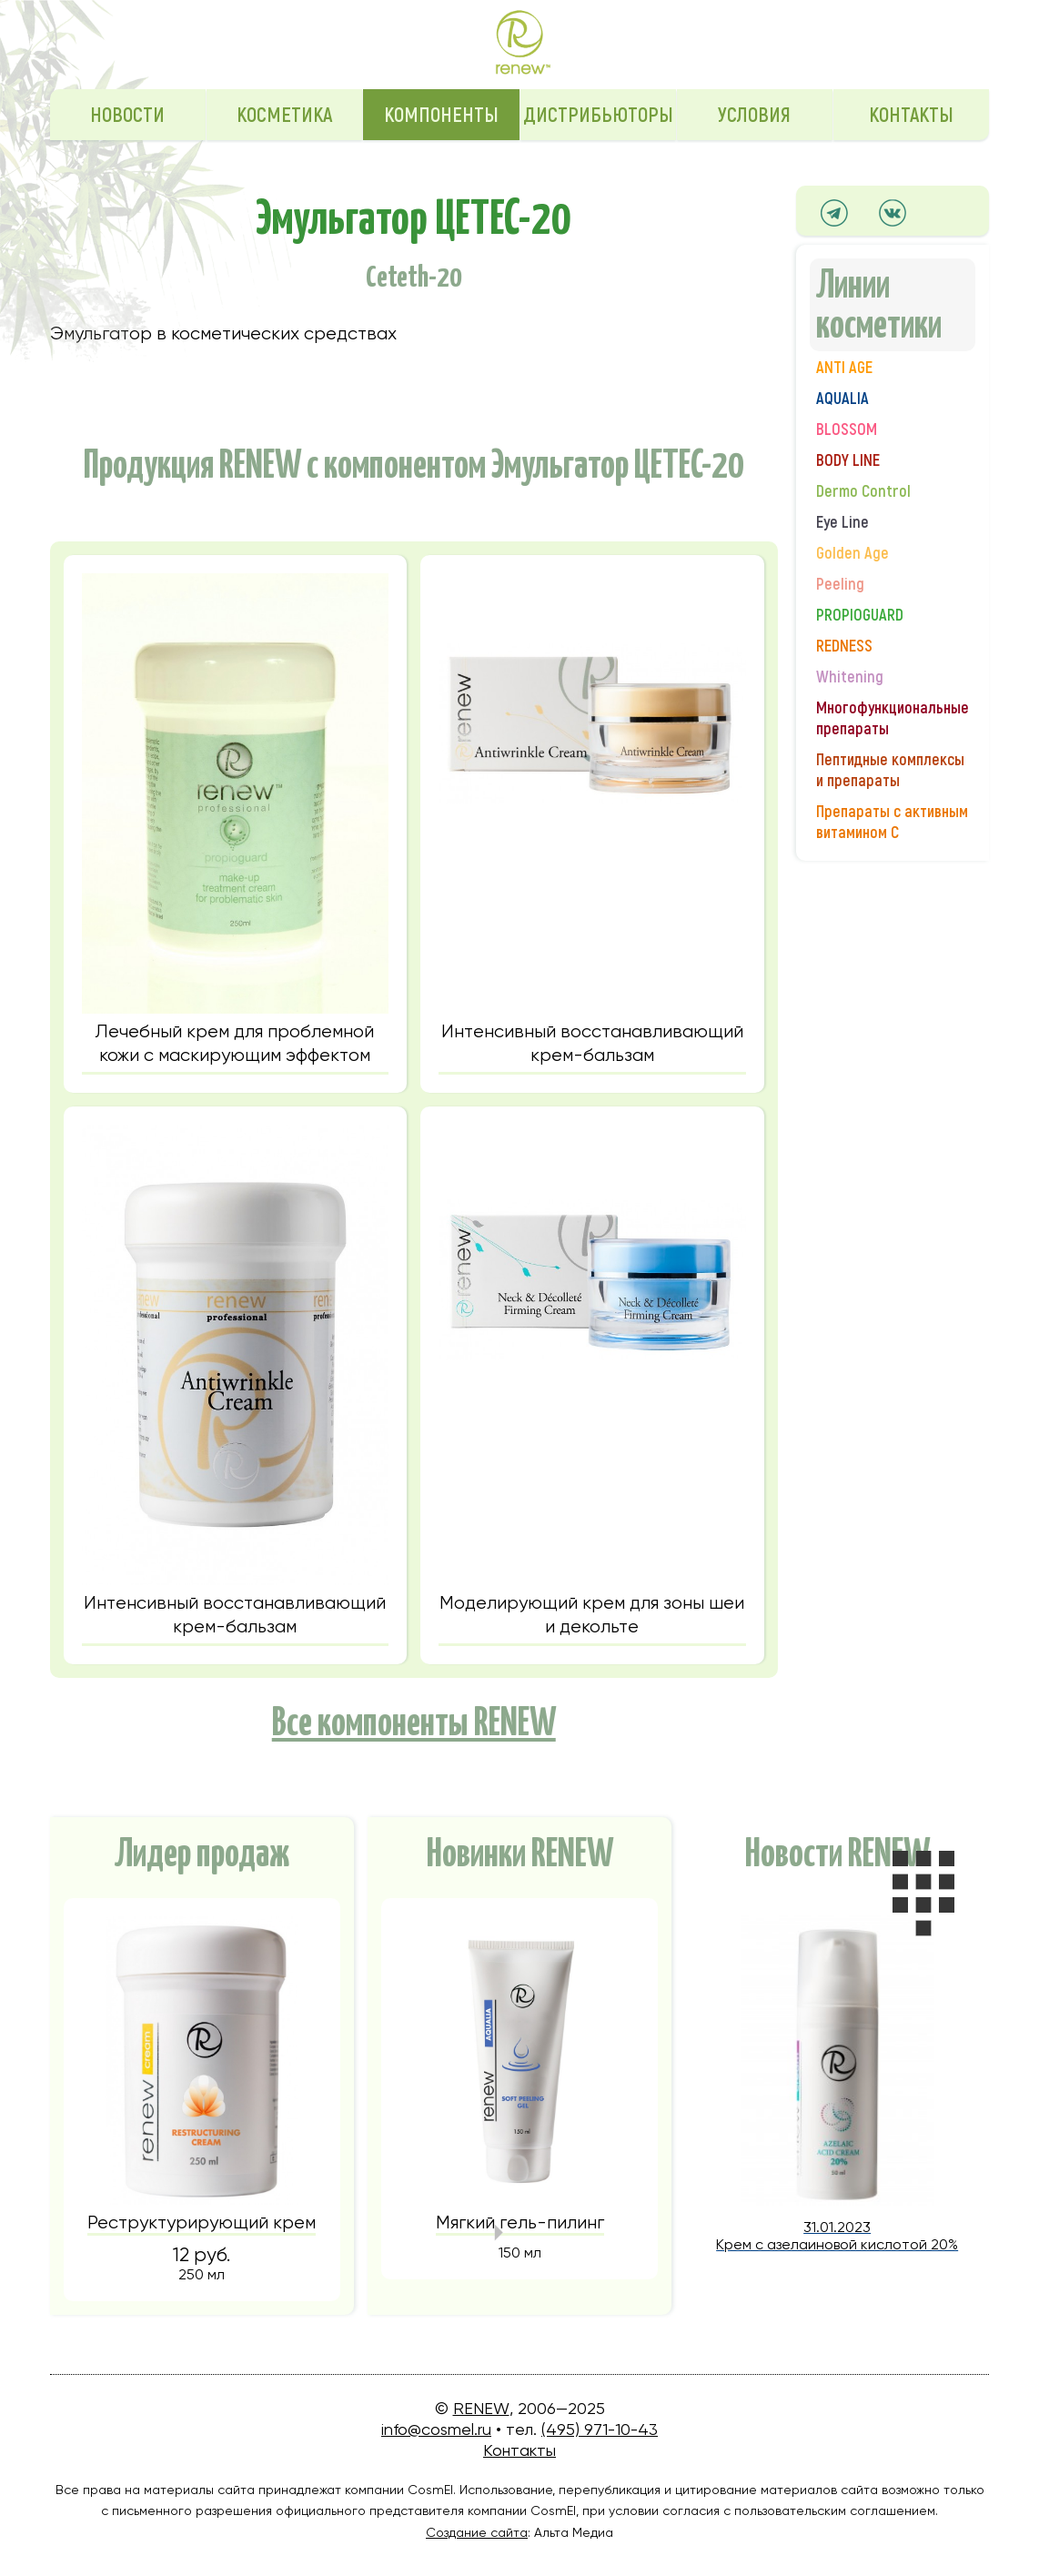 This screenshot has width=1039, height=2576. Describe the element at coordinates (923, 1897) in the screenshot. I see `open the phone dialpad` at that location.